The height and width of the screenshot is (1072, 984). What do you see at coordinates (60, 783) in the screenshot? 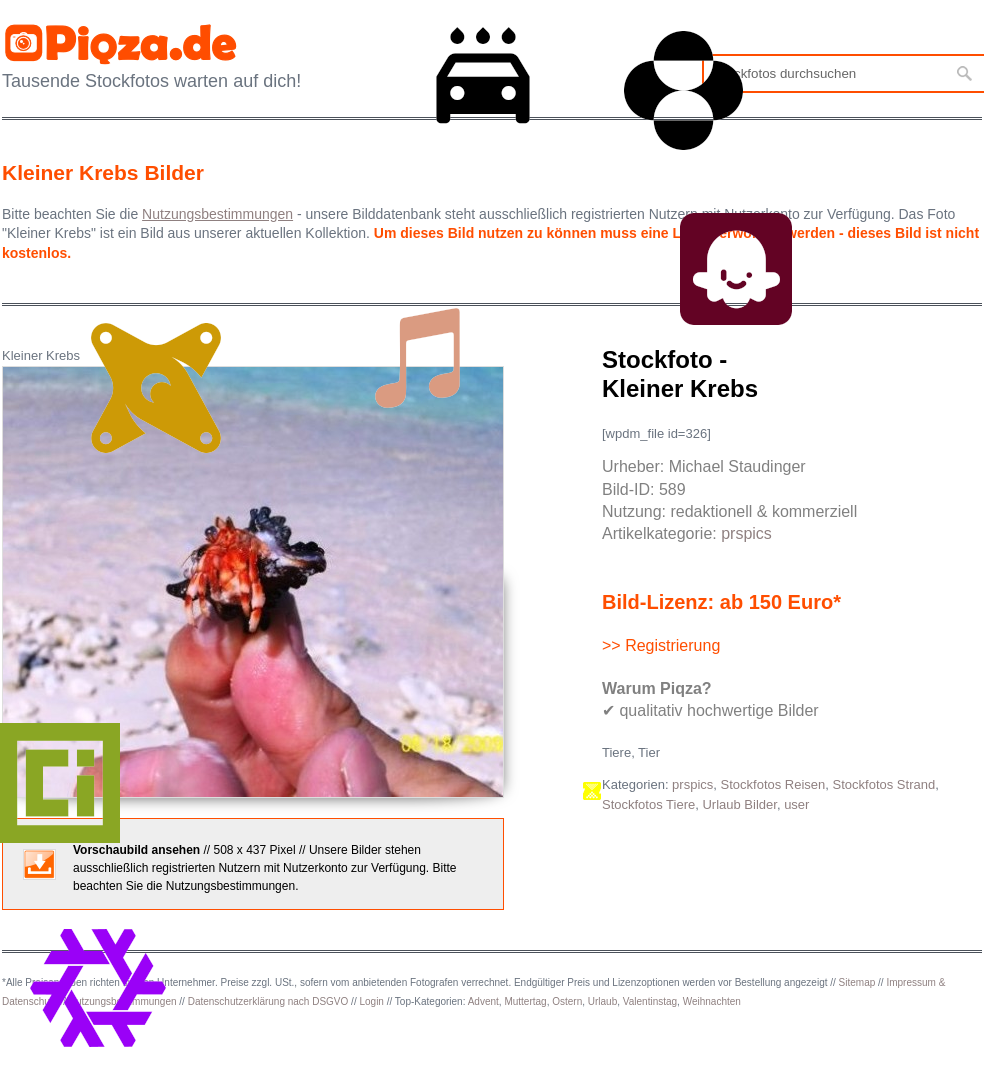
I see `open container initiative (OCI) logo` at bounding box center [60, 783].